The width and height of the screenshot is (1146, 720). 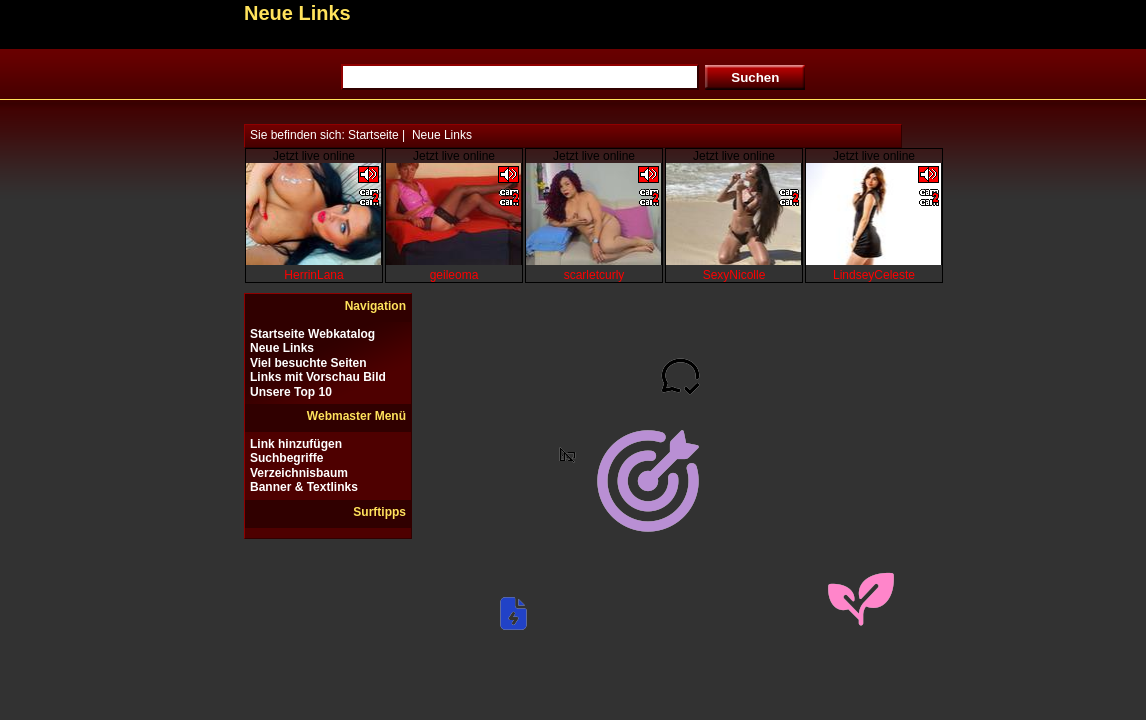 I want to click on indicates desktop computer is offline or disconnected, so click(x=567, y=455).